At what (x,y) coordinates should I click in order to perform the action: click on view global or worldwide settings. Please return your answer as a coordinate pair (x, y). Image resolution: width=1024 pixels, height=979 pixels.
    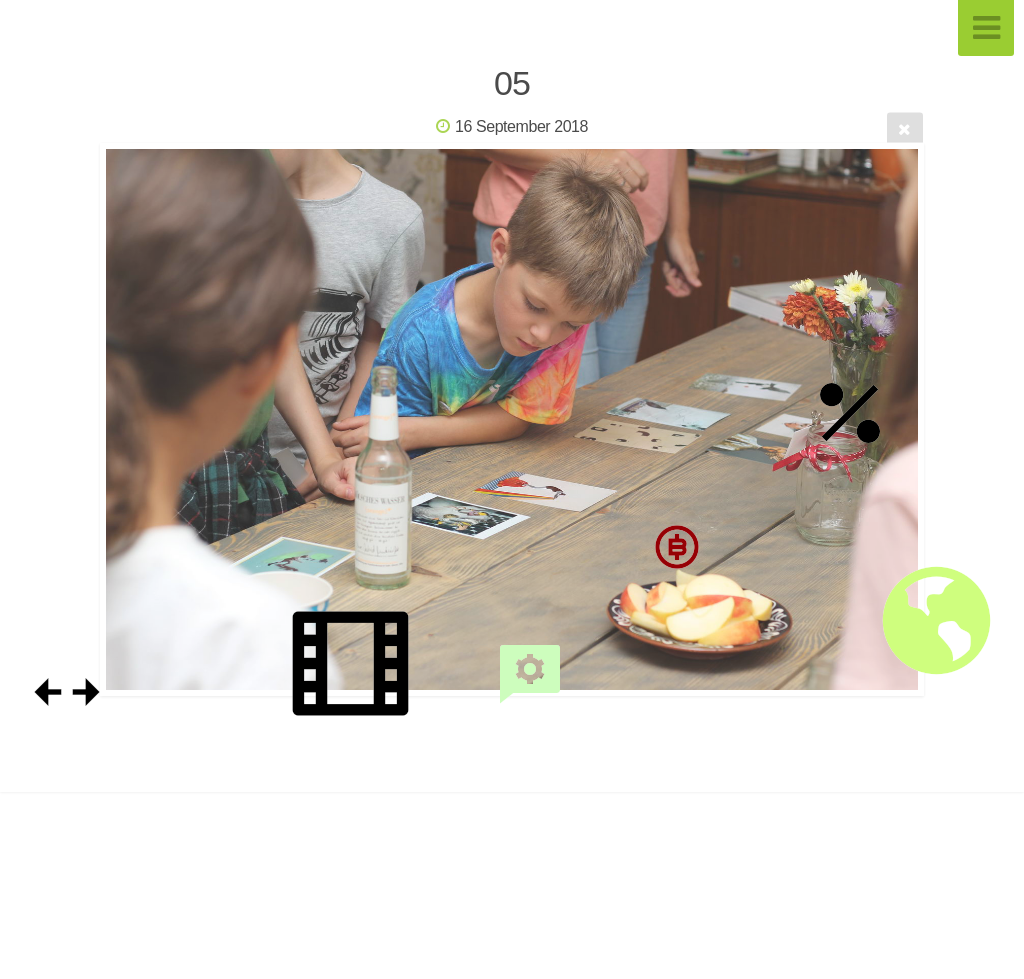
    Looking at the image, I should click on (936, 620).